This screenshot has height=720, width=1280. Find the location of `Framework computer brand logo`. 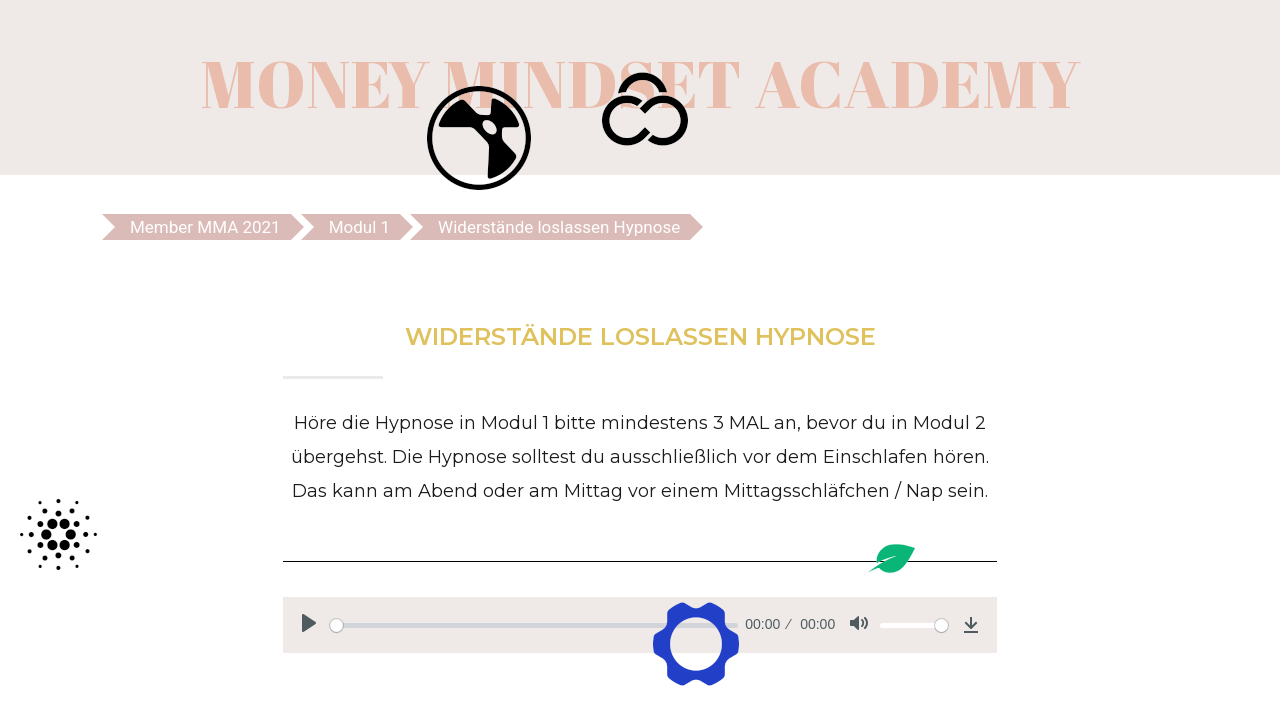

Framework computer brand logo is located at coordinates (696, 644).